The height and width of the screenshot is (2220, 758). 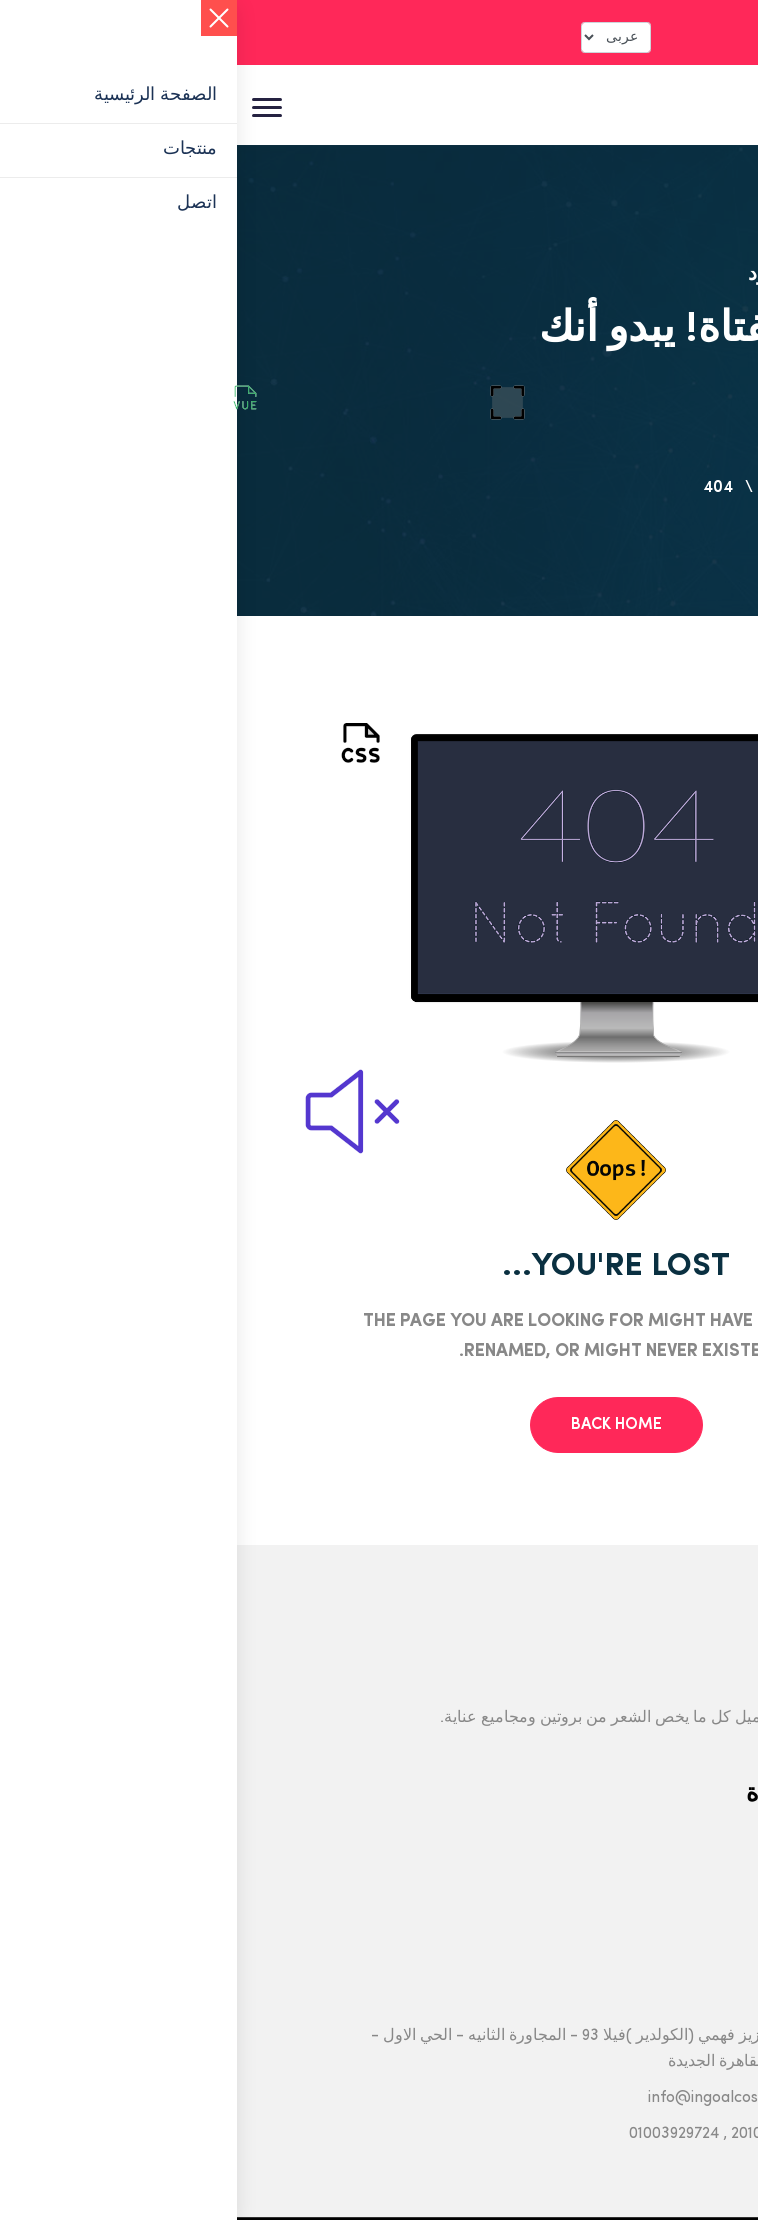 I want to click on a CSS stylesheet file, so click(x=361, y=744).